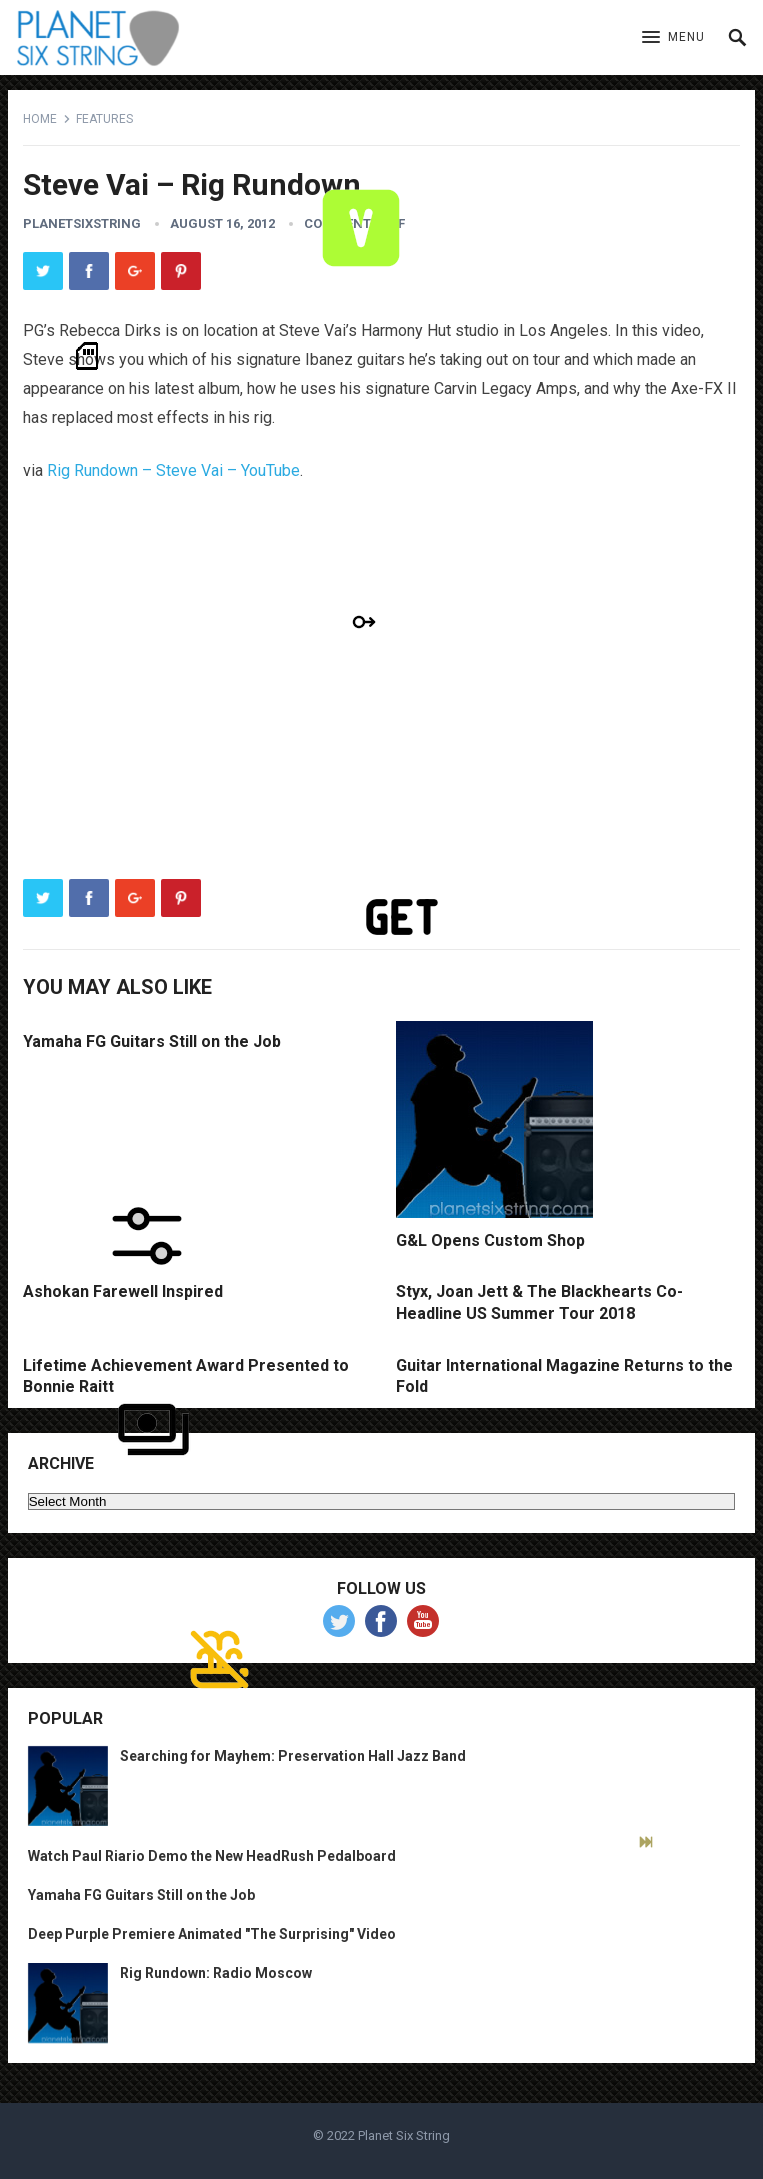 The width and height of the screenshot is (763, 2179). I want to click on access payment methods, so click(153, 1429).